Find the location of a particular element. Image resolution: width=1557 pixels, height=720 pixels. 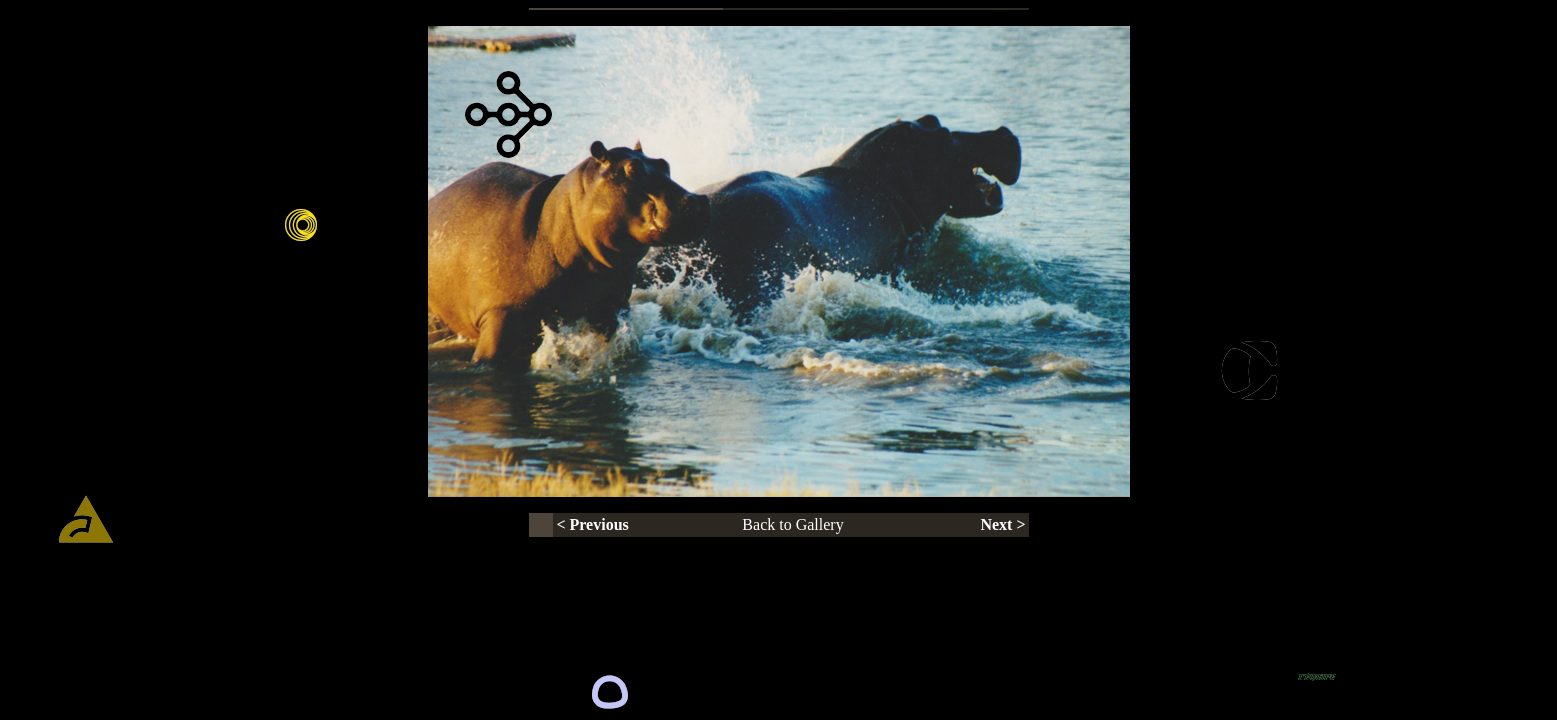

open Uptime Kuma monitoring dashboard is located at coordinates (610, 692).